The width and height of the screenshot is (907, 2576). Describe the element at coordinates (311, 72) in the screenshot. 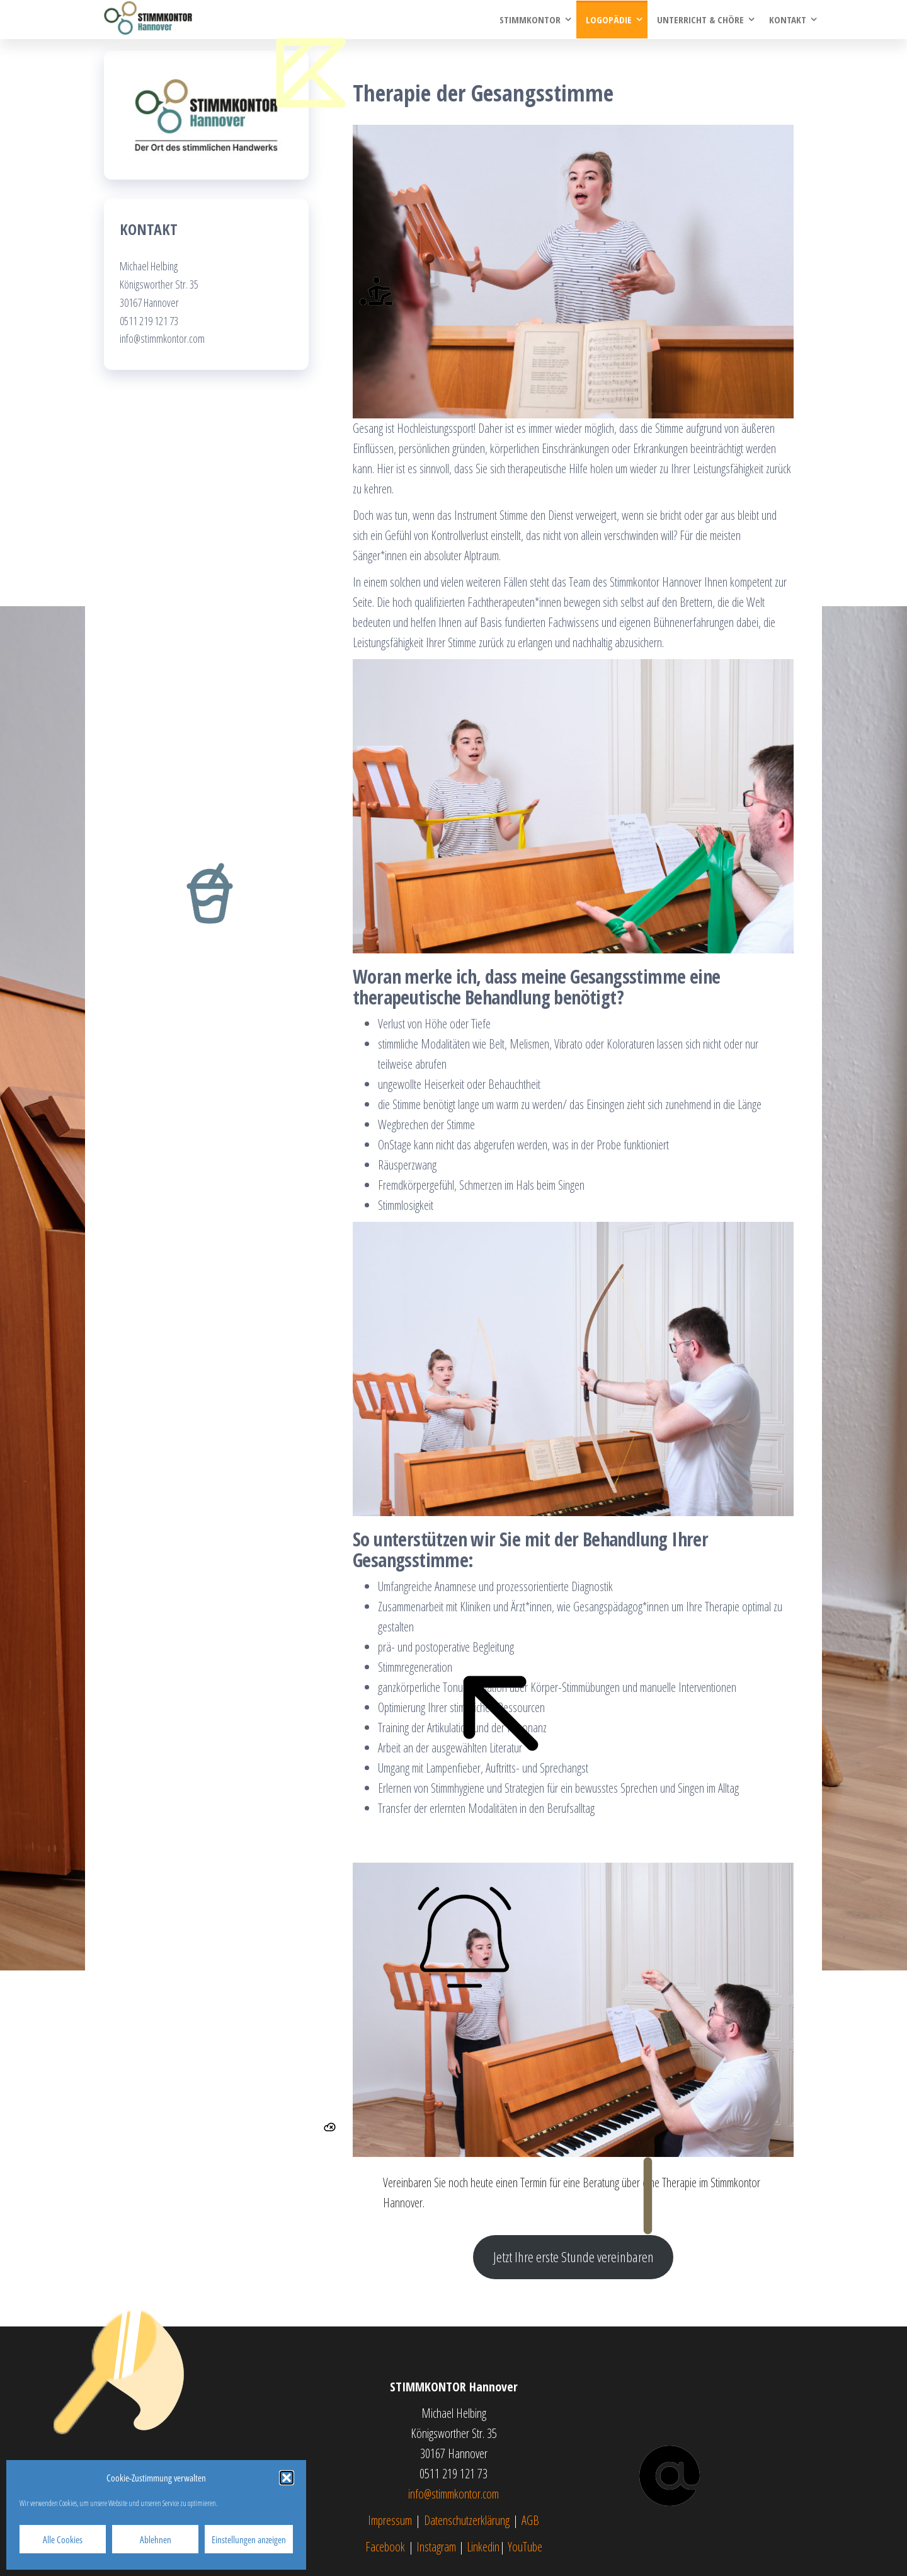

I see `indicates kotlin programming language` at that location.